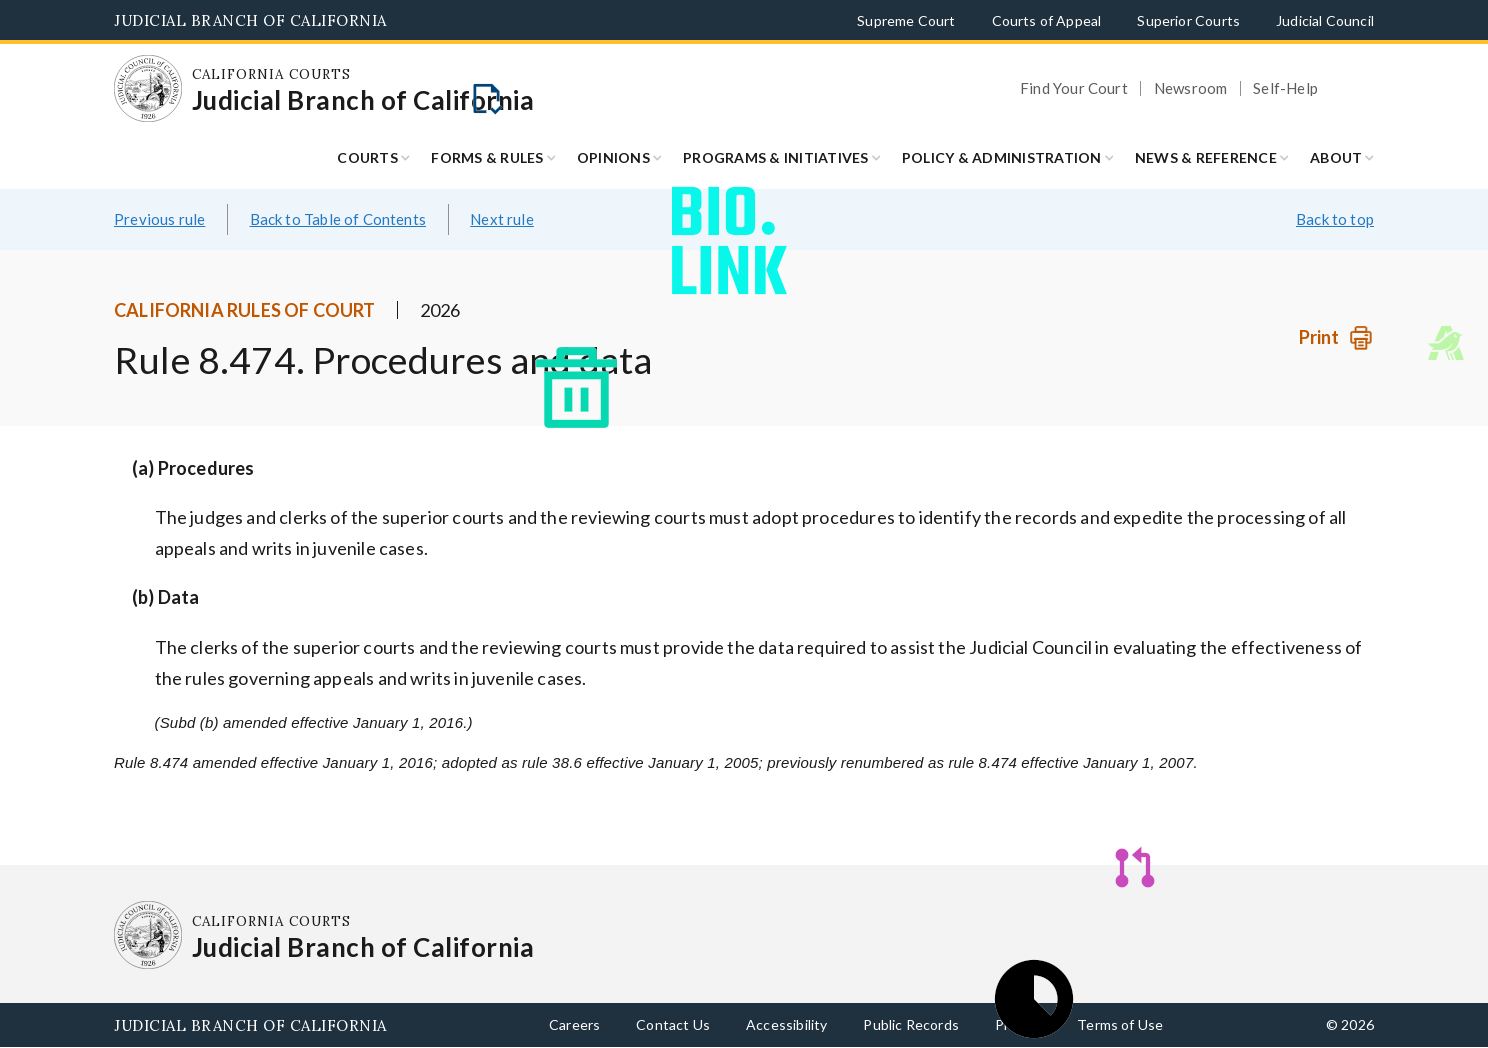 This screenshot has height=1048, width=1488. I want to click on indicates approximately 25% progress complete, so click(1034, 999).